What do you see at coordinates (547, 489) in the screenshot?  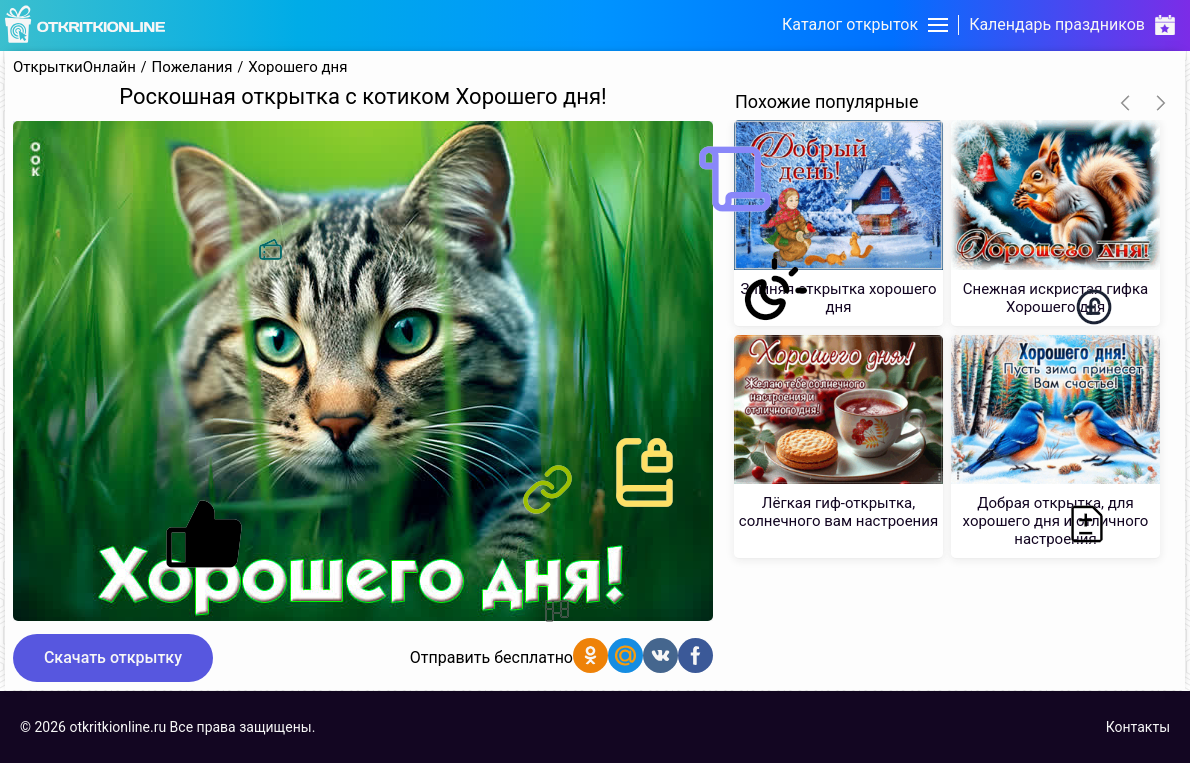 I see `copy or share a link` at bounding box center [547, 489].